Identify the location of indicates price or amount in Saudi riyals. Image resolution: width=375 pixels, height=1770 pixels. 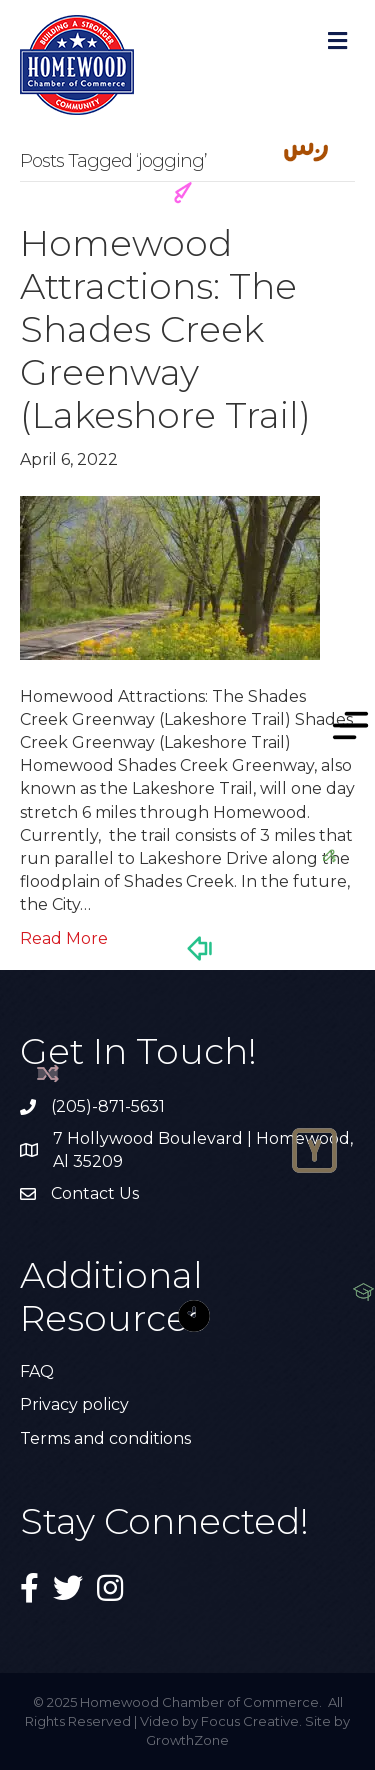
(305, 151).